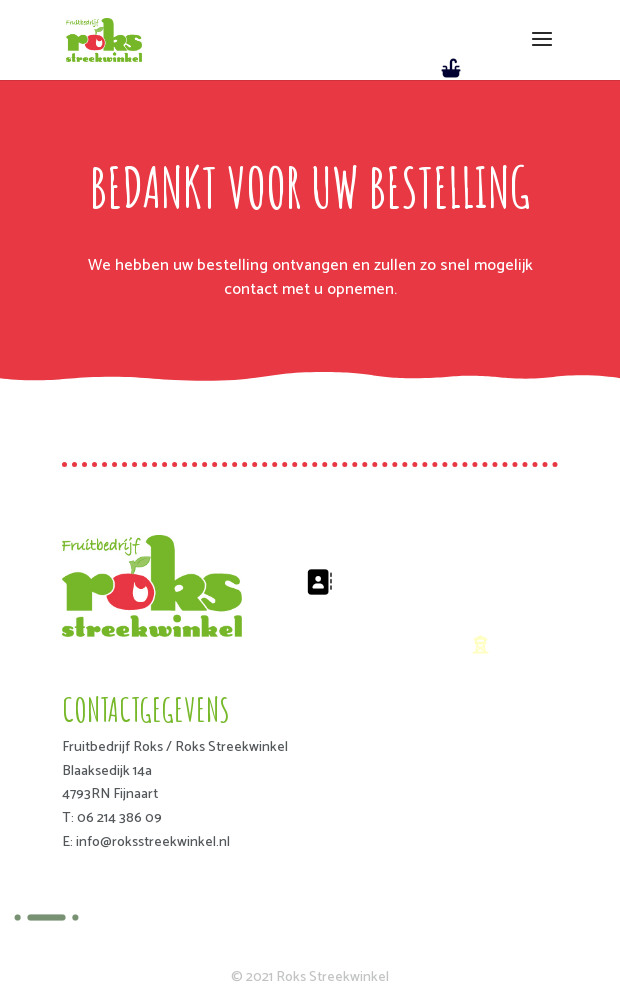 This screenshot has height=1005, width=620. I want to click on open your contacts list, so click(319, 582).